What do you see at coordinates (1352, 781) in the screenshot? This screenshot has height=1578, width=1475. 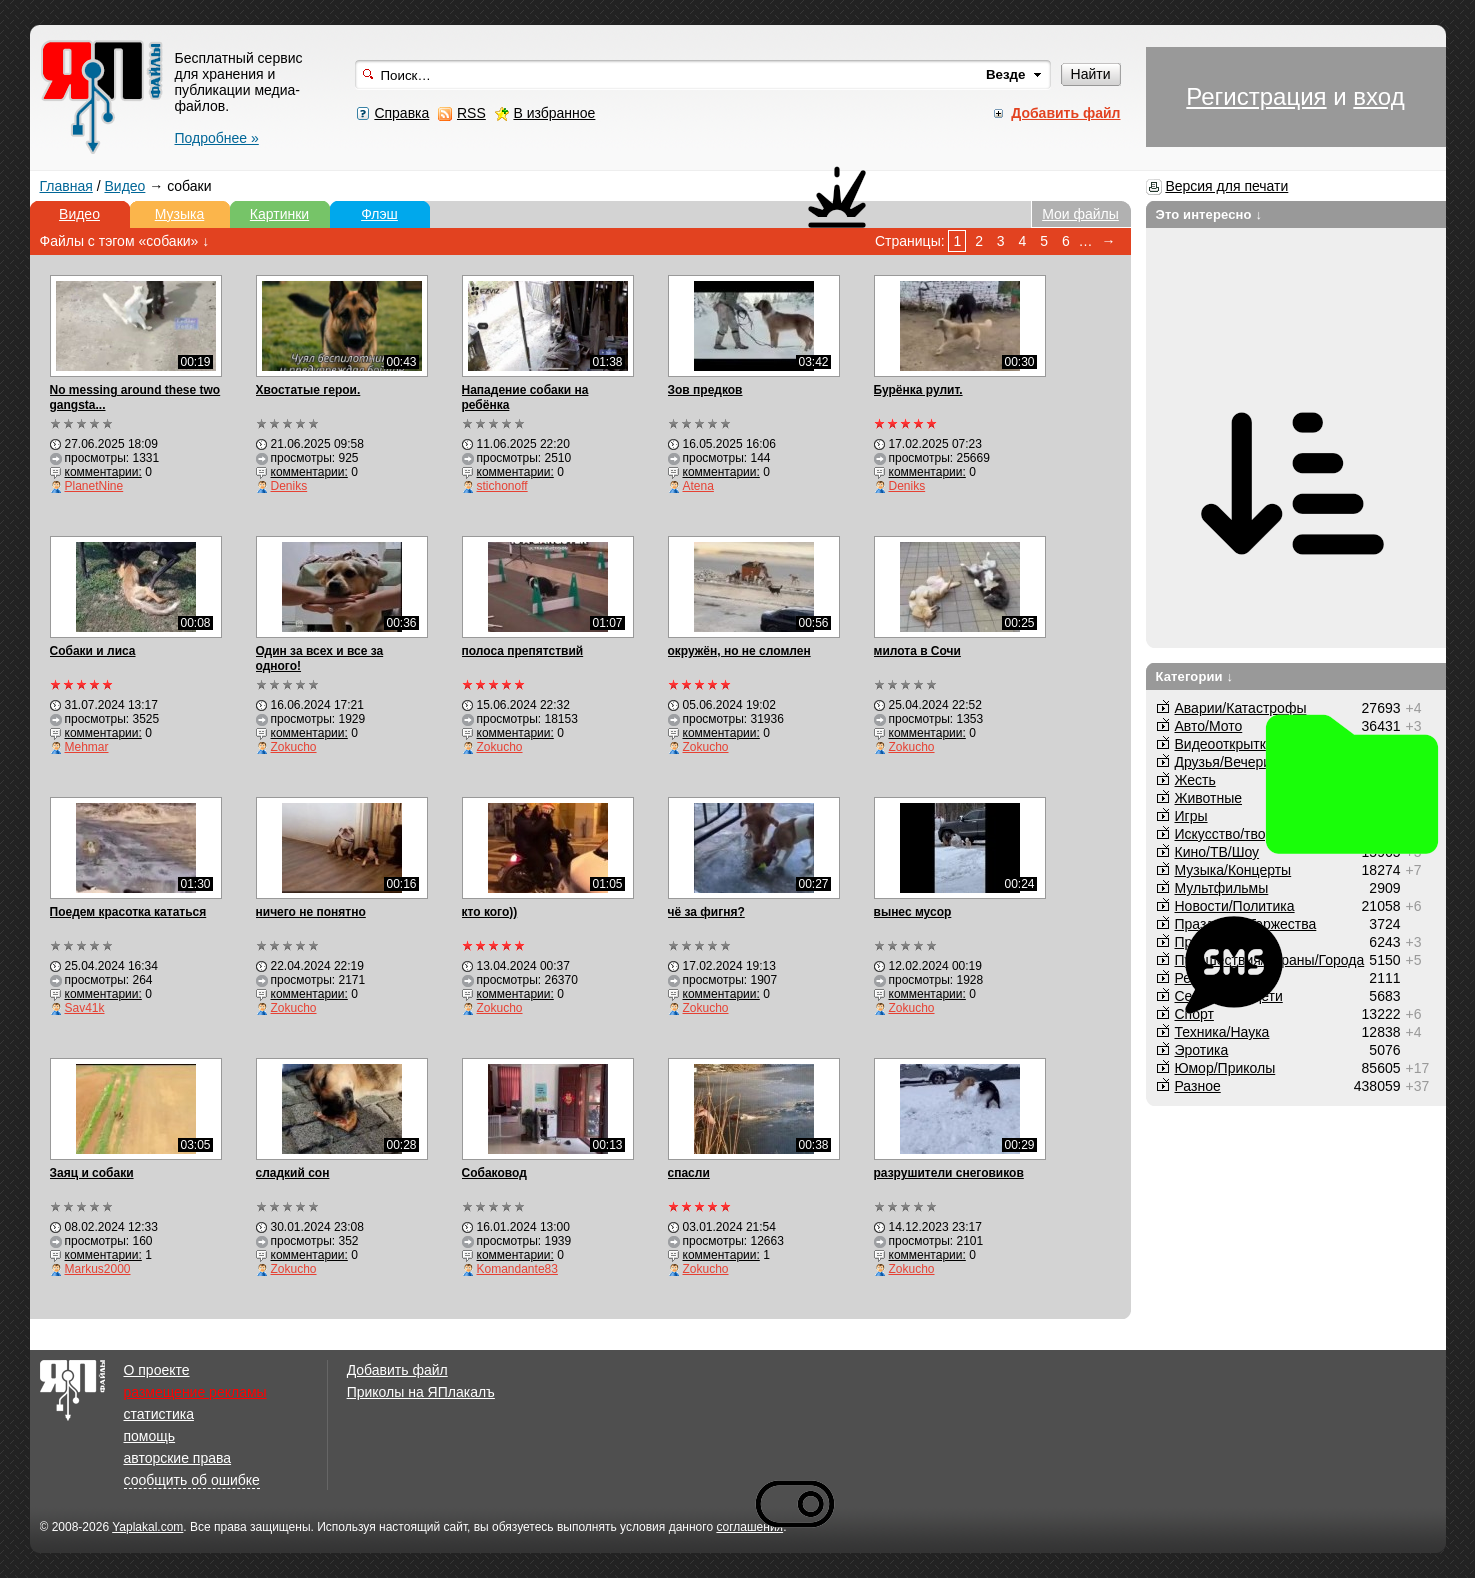 I see `open a folder to view its contents` at bounding box center [1352, 781].